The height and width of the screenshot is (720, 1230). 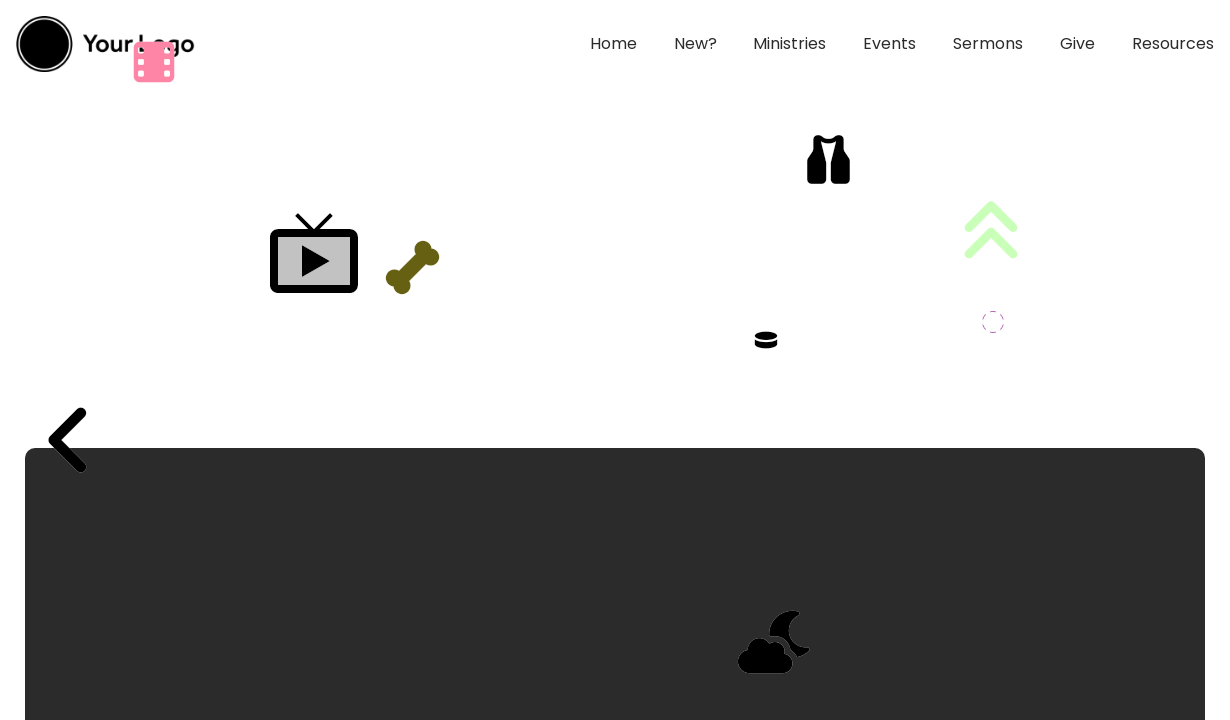 I want to click on indicates nighttime or evening weather conditions, so click(x=773, y=642).